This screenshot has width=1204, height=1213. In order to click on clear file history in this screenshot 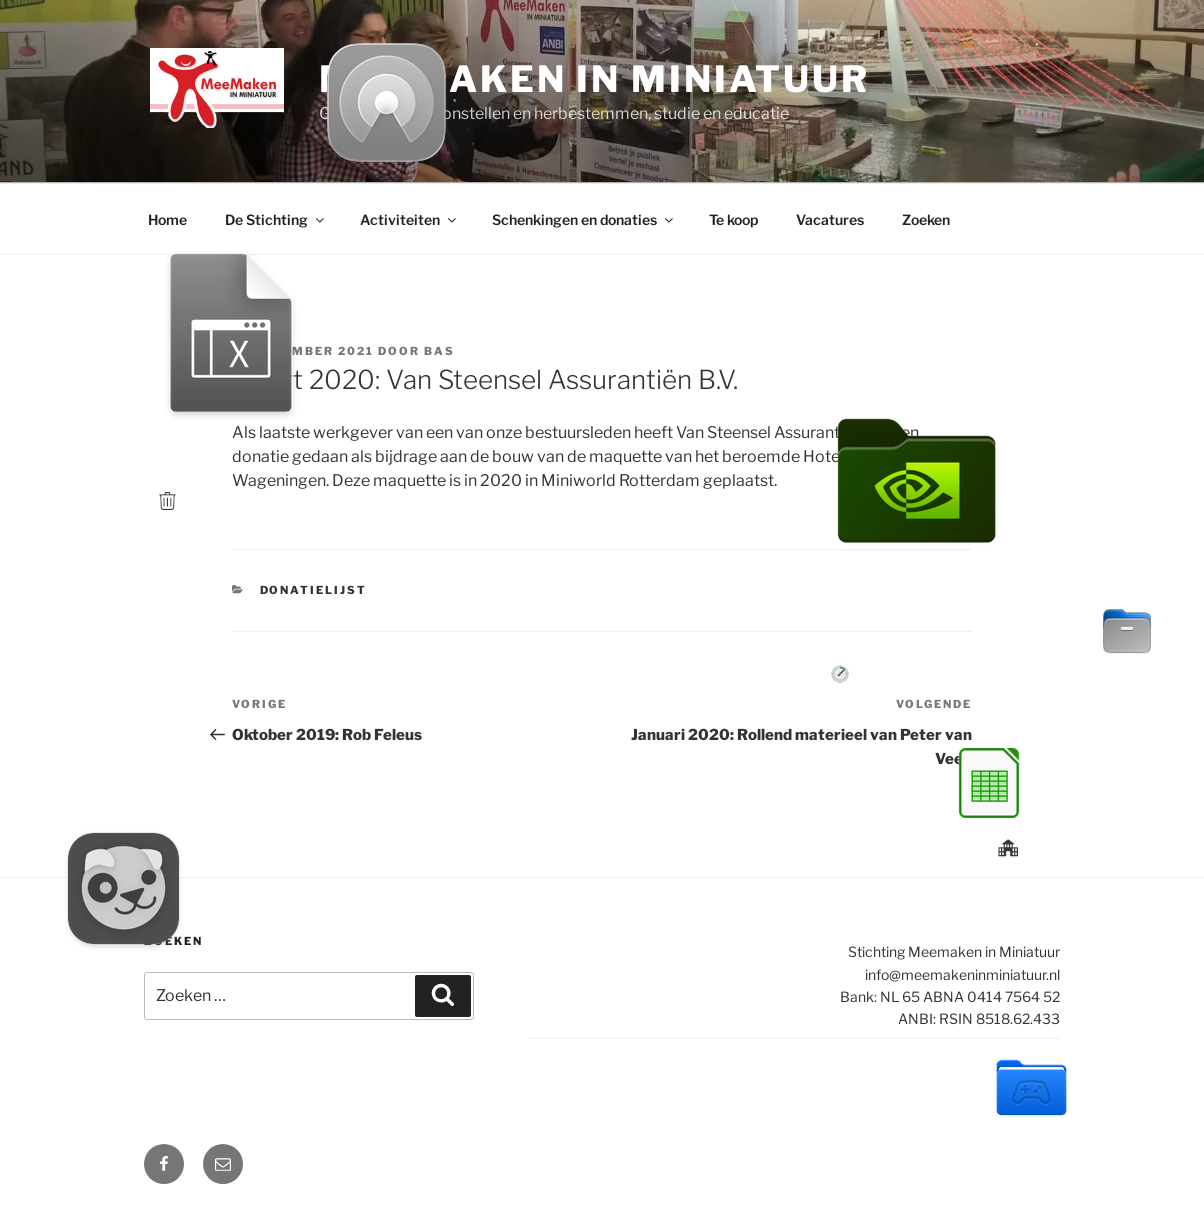, I will do `click(168, 501)`.